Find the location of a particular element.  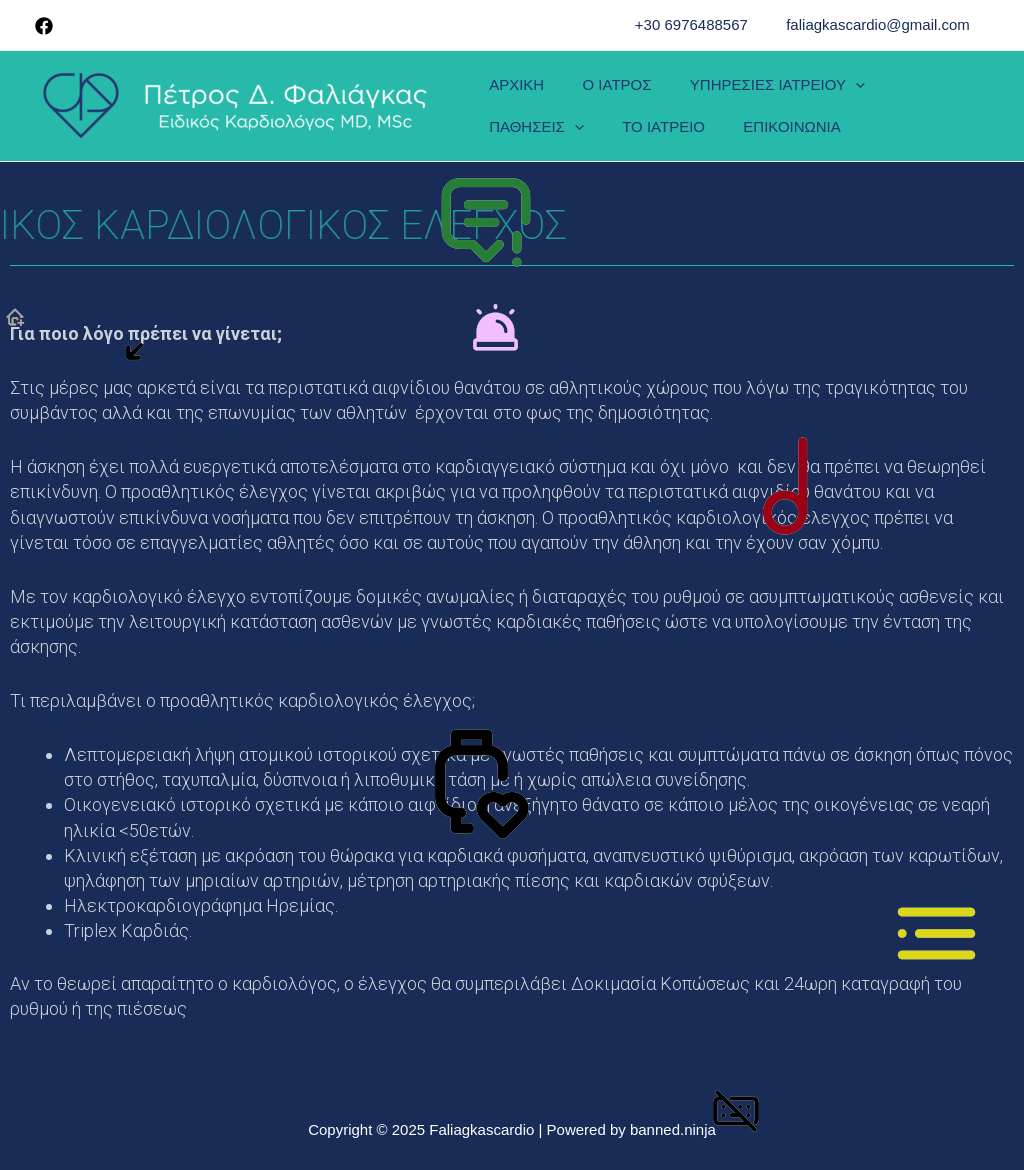

access transit entry or exit points is located at coordinates (135, 351).